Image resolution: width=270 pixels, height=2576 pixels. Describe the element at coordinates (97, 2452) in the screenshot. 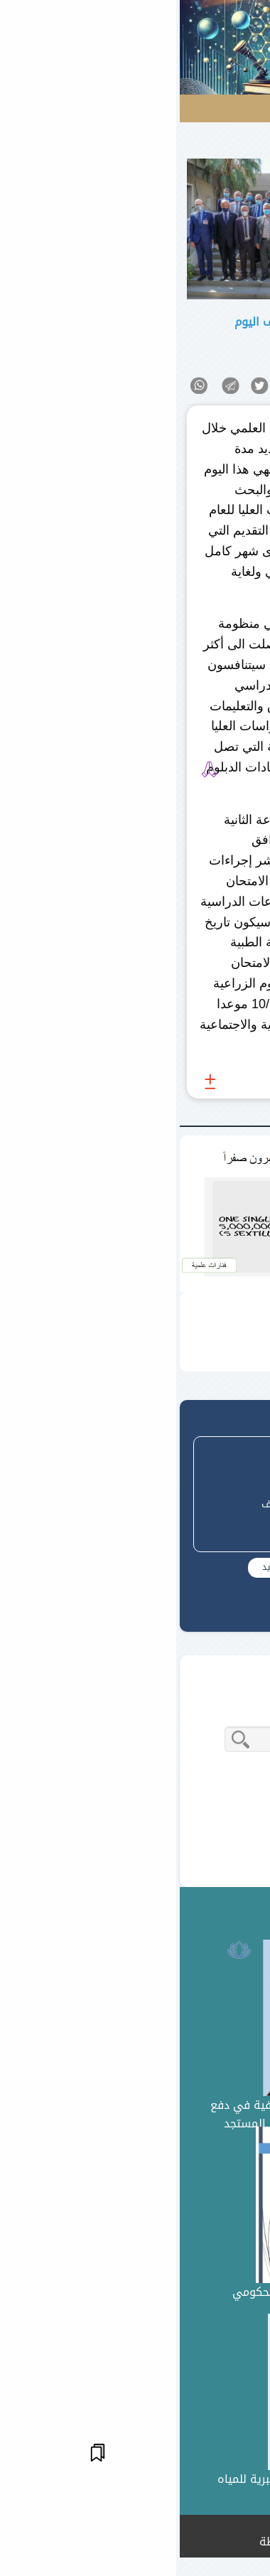

I see `view your bookmarked items` at that location.